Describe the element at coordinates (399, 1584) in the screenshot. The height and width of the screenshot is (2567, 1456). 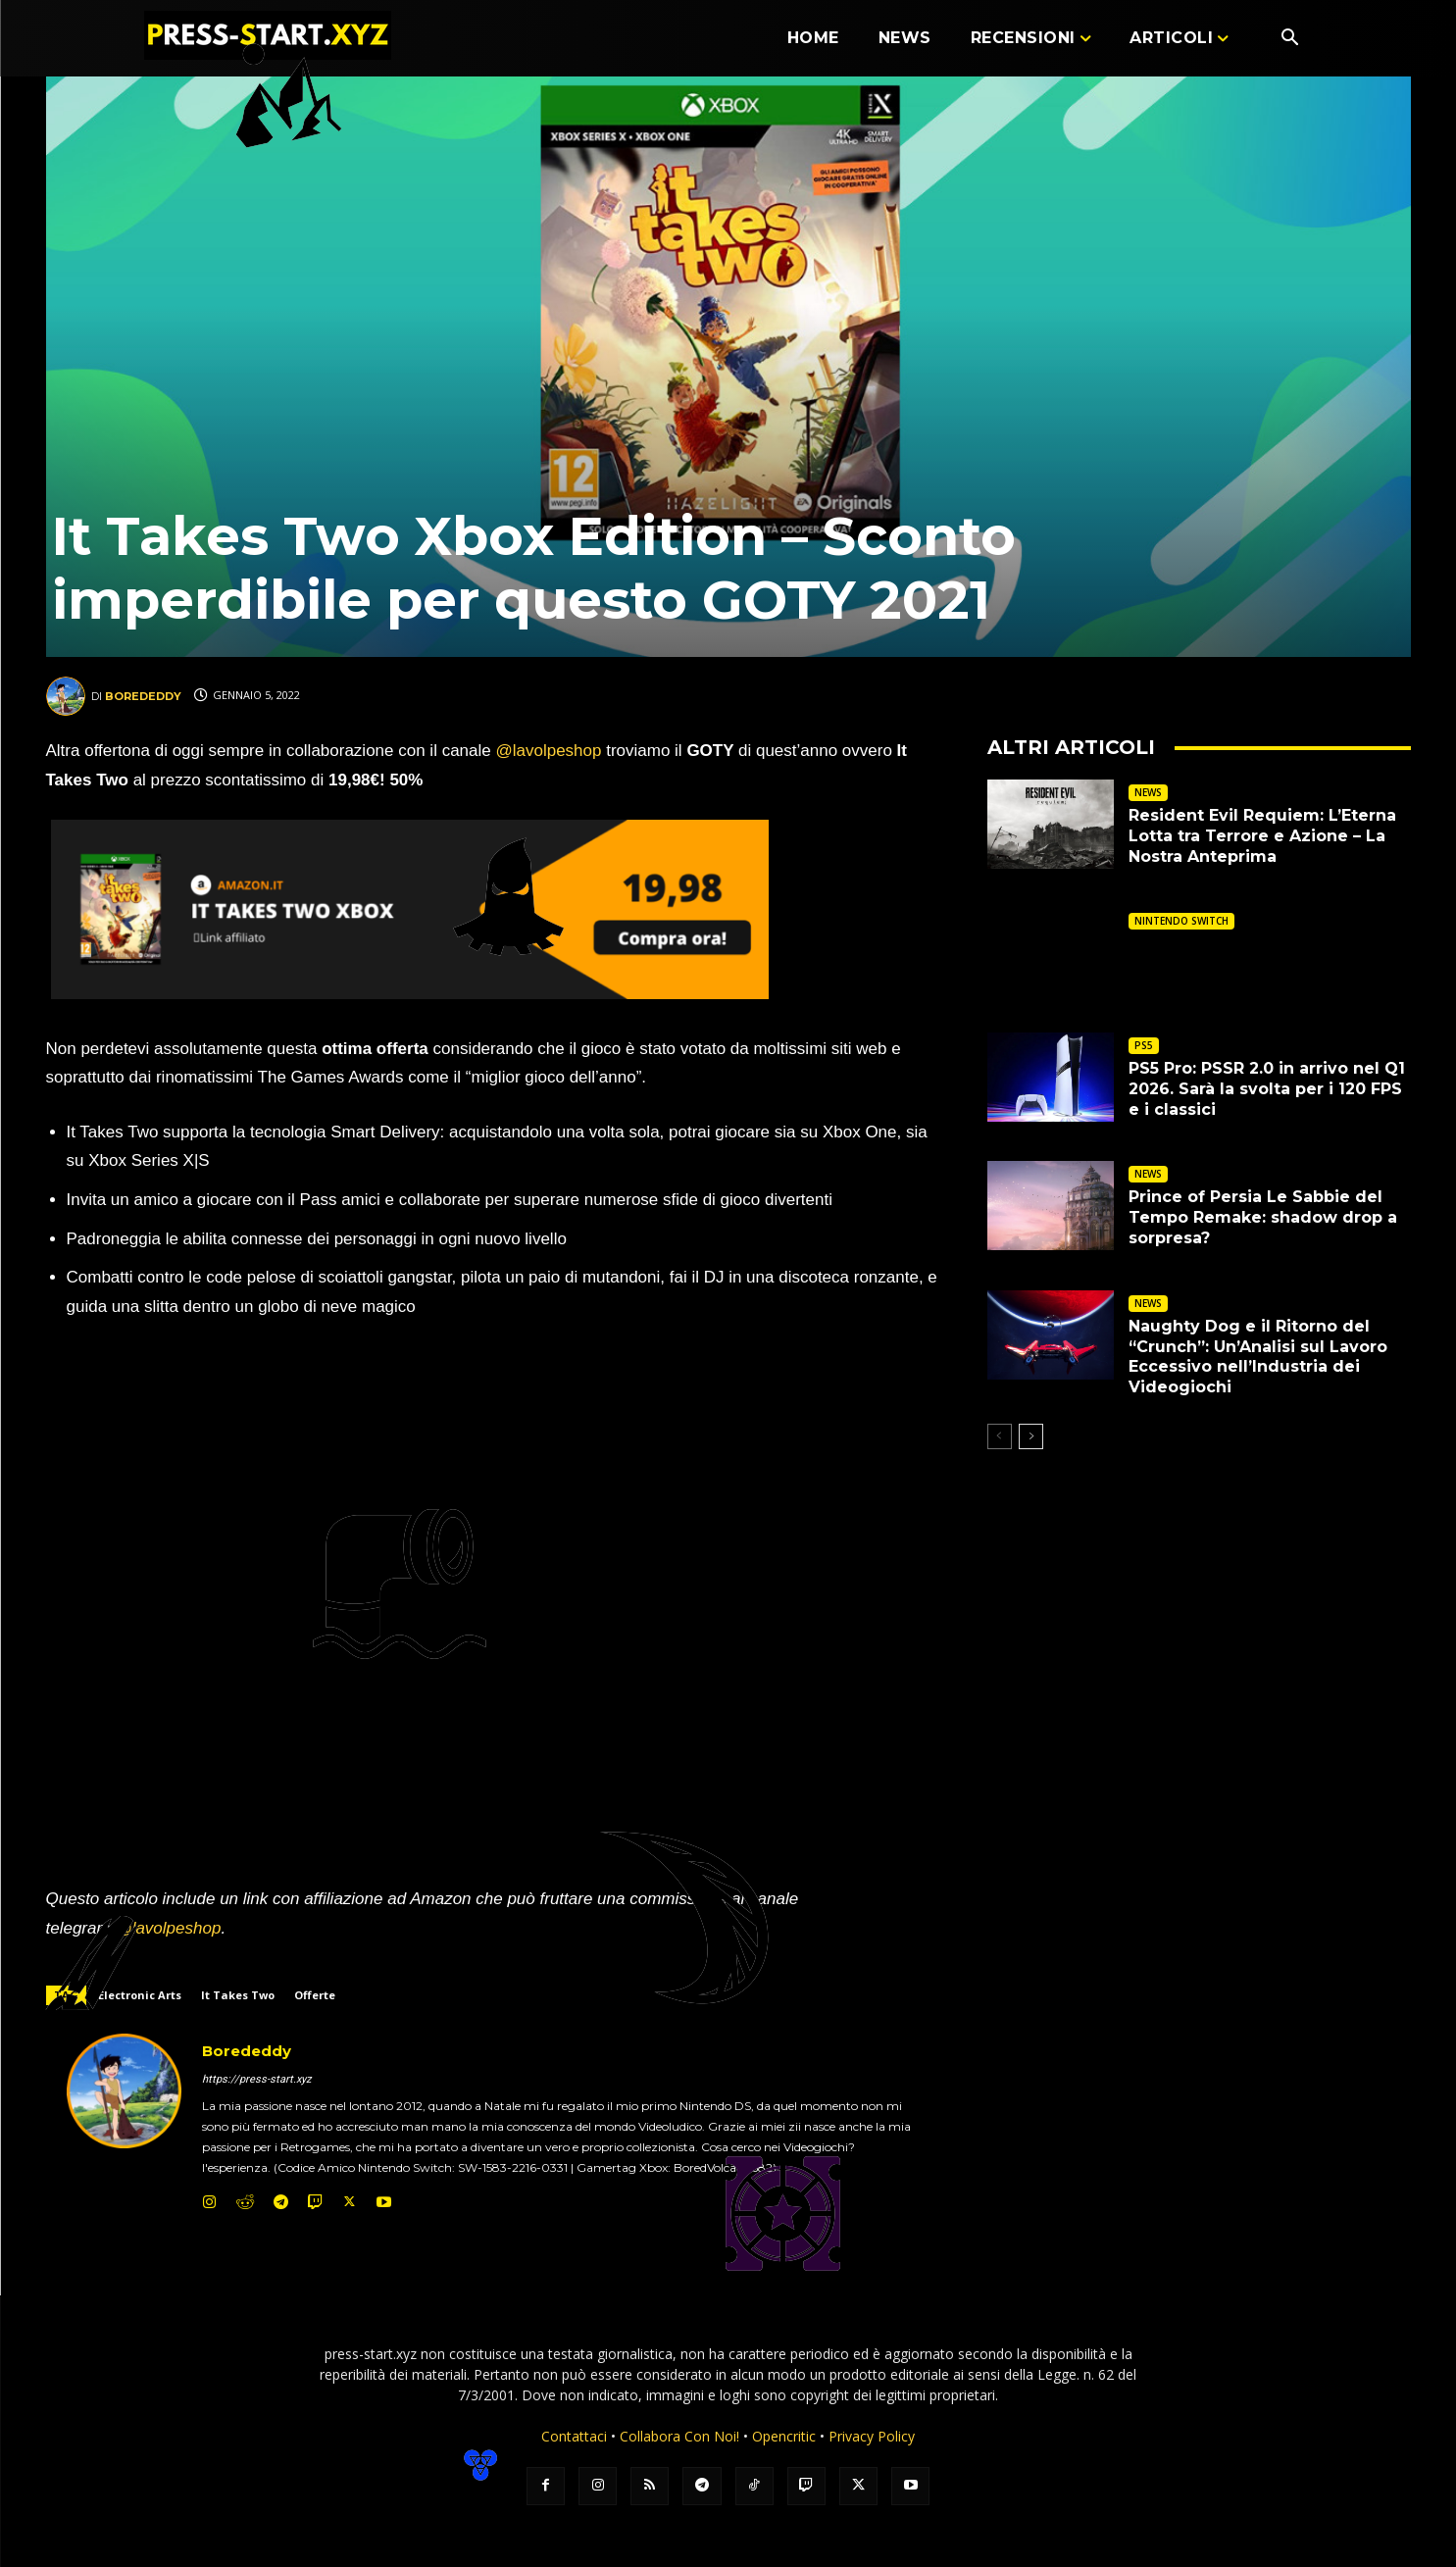
I see `view submarine or underwater game mode` at that location.